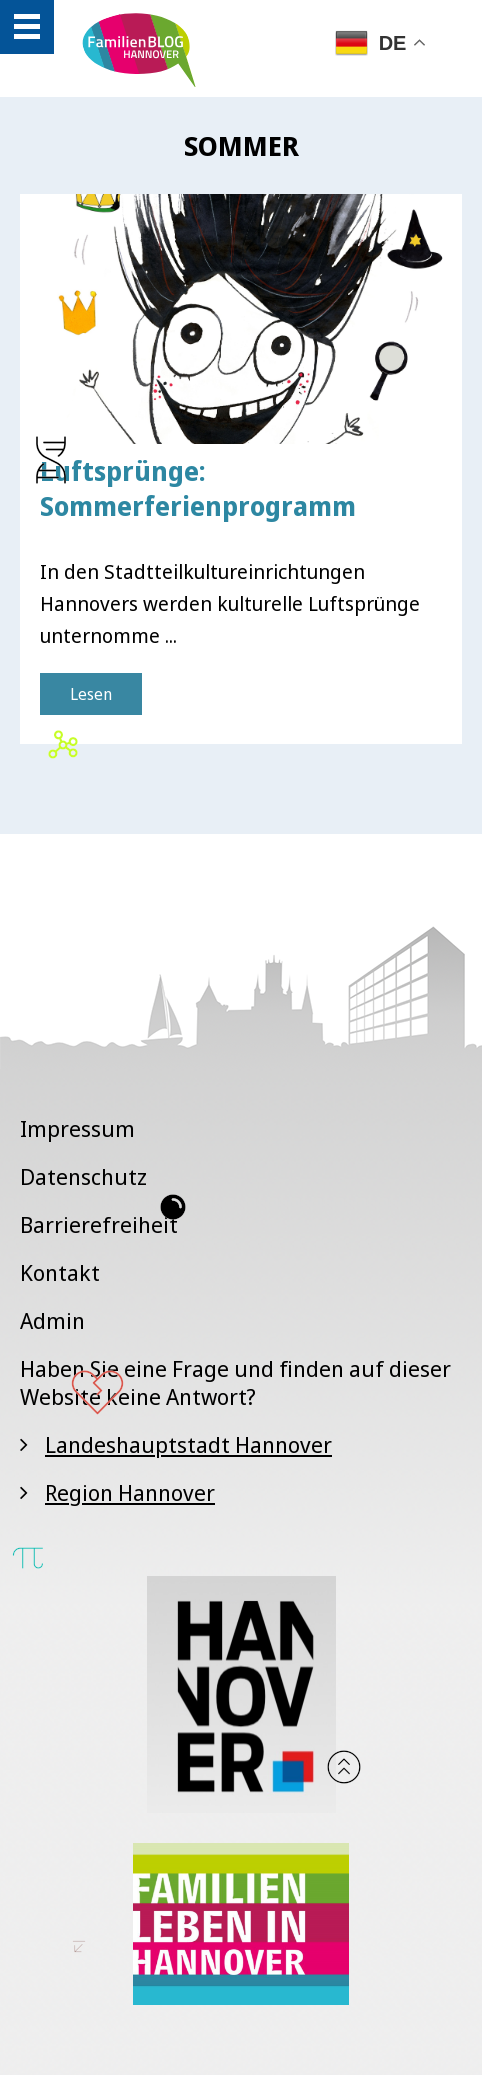 This screenshot has height=2075, width=482. Describe the element at coordinates (51, 460) in the screenshot. I see `access genetic or DNA-related information` at that location.